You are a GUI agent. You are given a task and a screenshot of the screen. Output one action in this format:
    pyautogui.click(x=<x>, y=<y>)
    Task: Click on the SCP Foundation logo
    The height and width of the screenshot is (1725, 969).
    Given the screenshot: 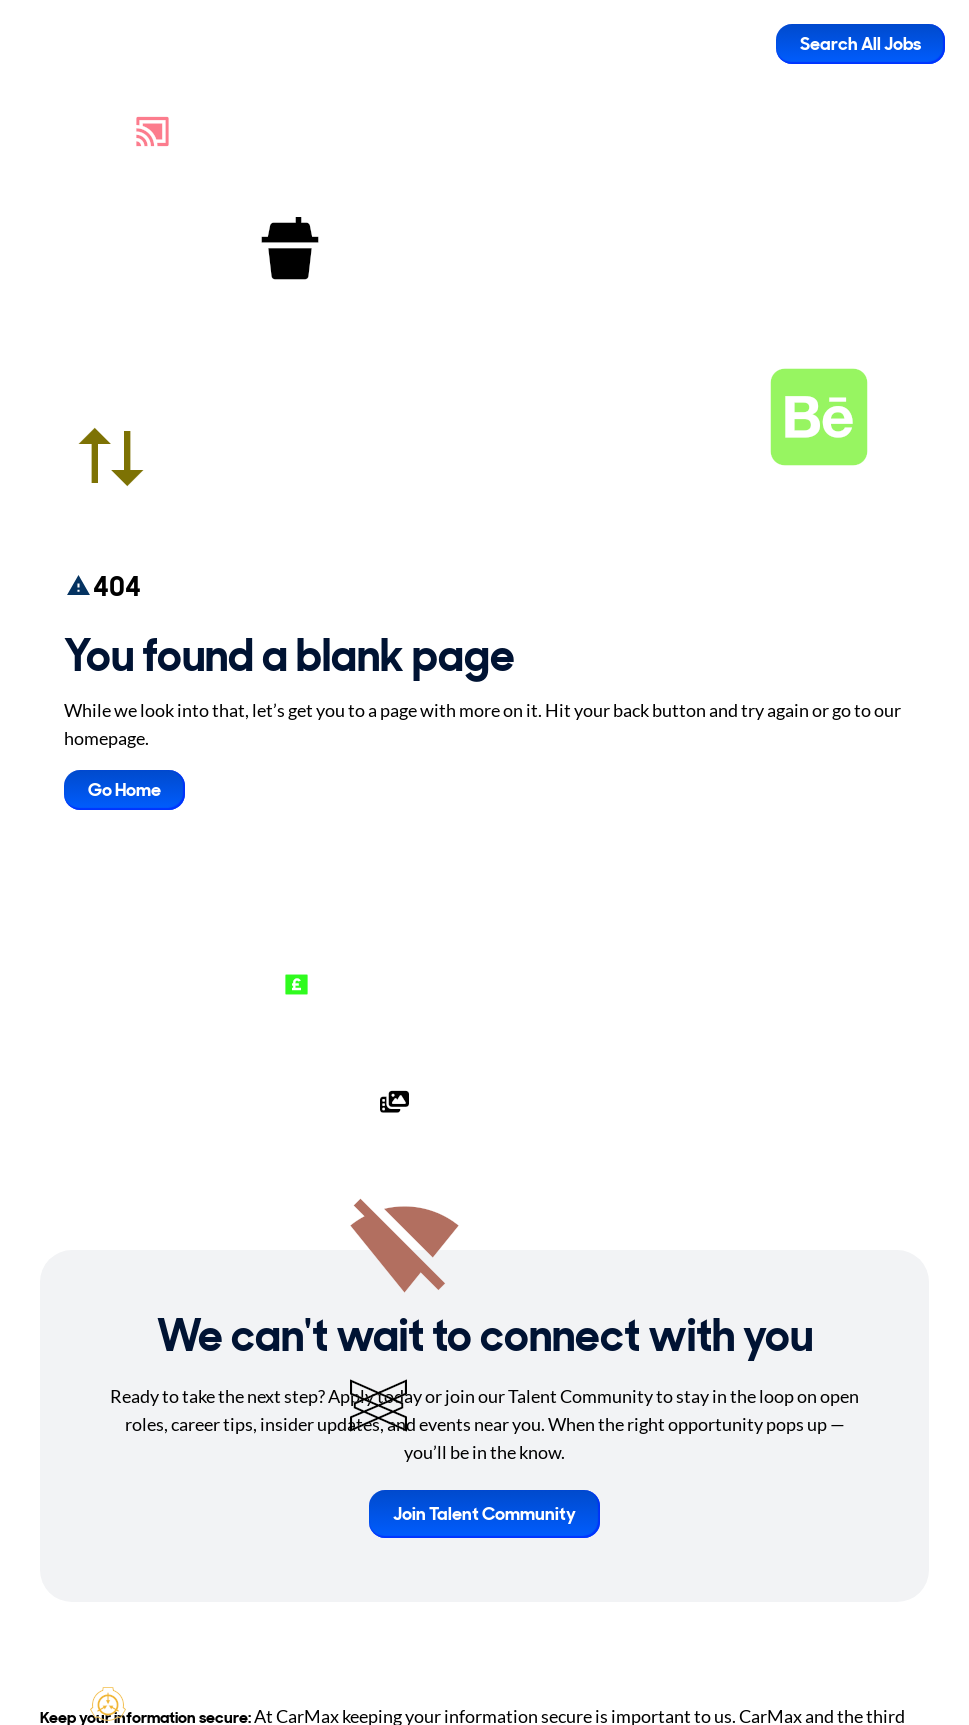 What is the action you would take?
    pyautogui.click(x=108, y=1704)
    